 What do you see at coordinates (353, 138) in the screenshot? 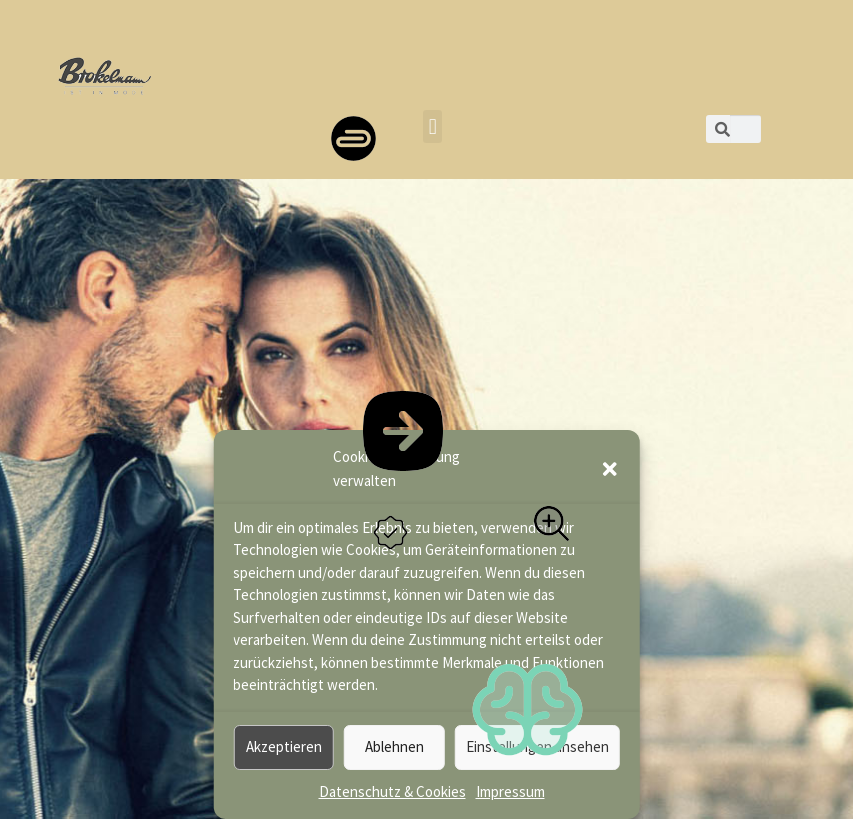
I see `attach a file to your message` at bounding box center [353, 138].